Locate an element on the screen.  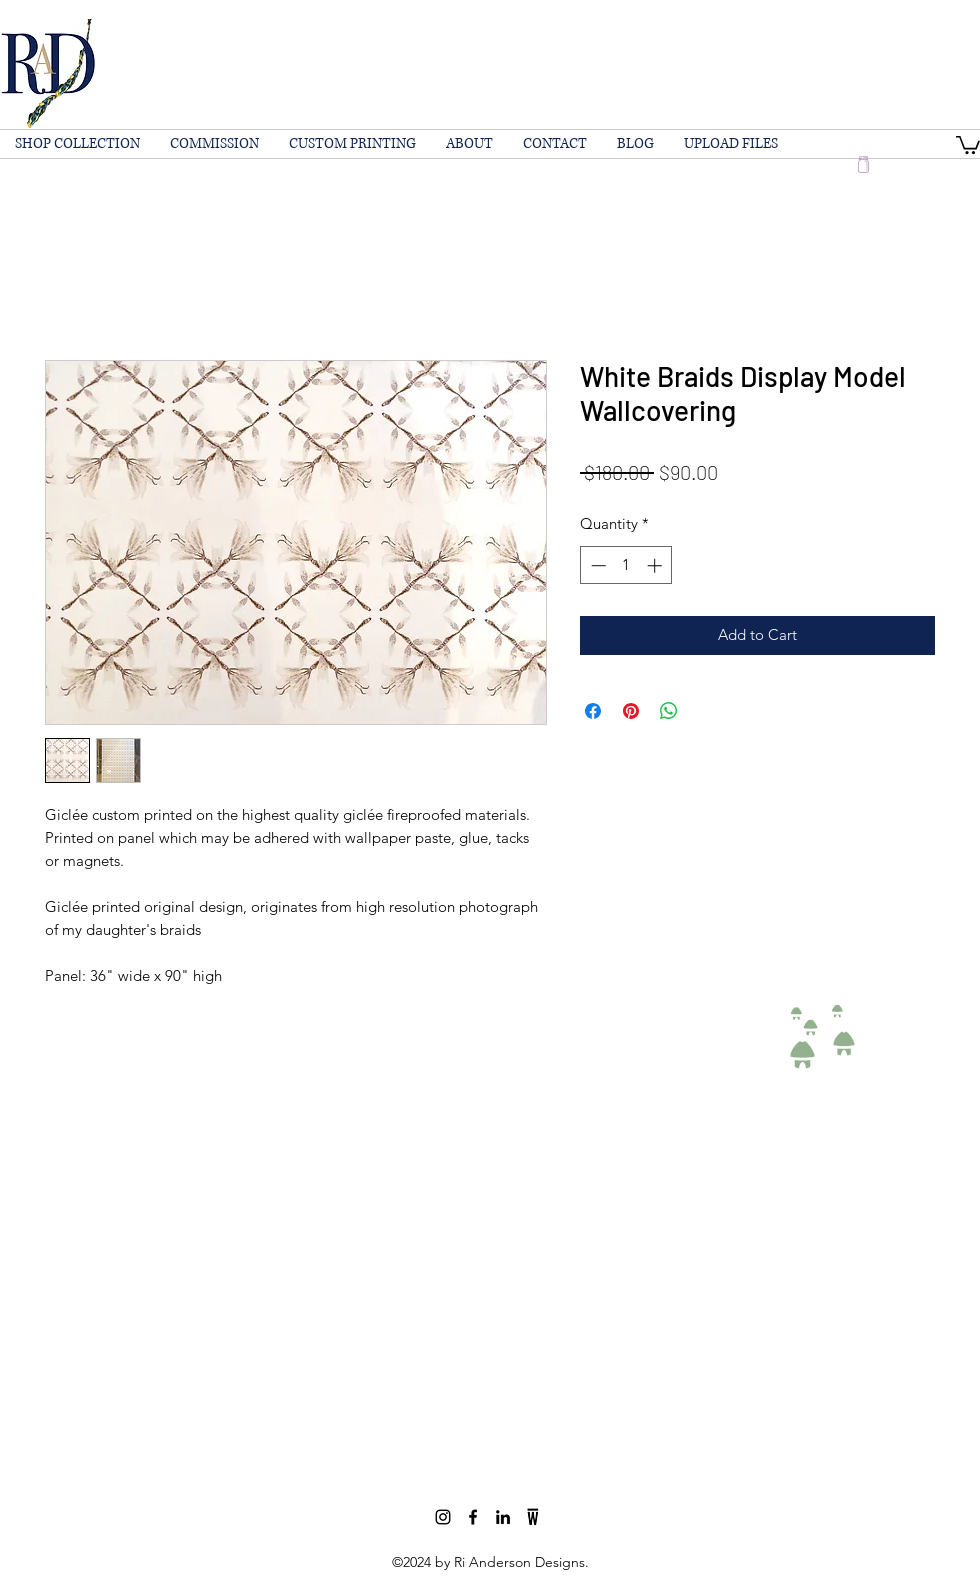
view village or settlement on map is located at coordinates (822, 1036).